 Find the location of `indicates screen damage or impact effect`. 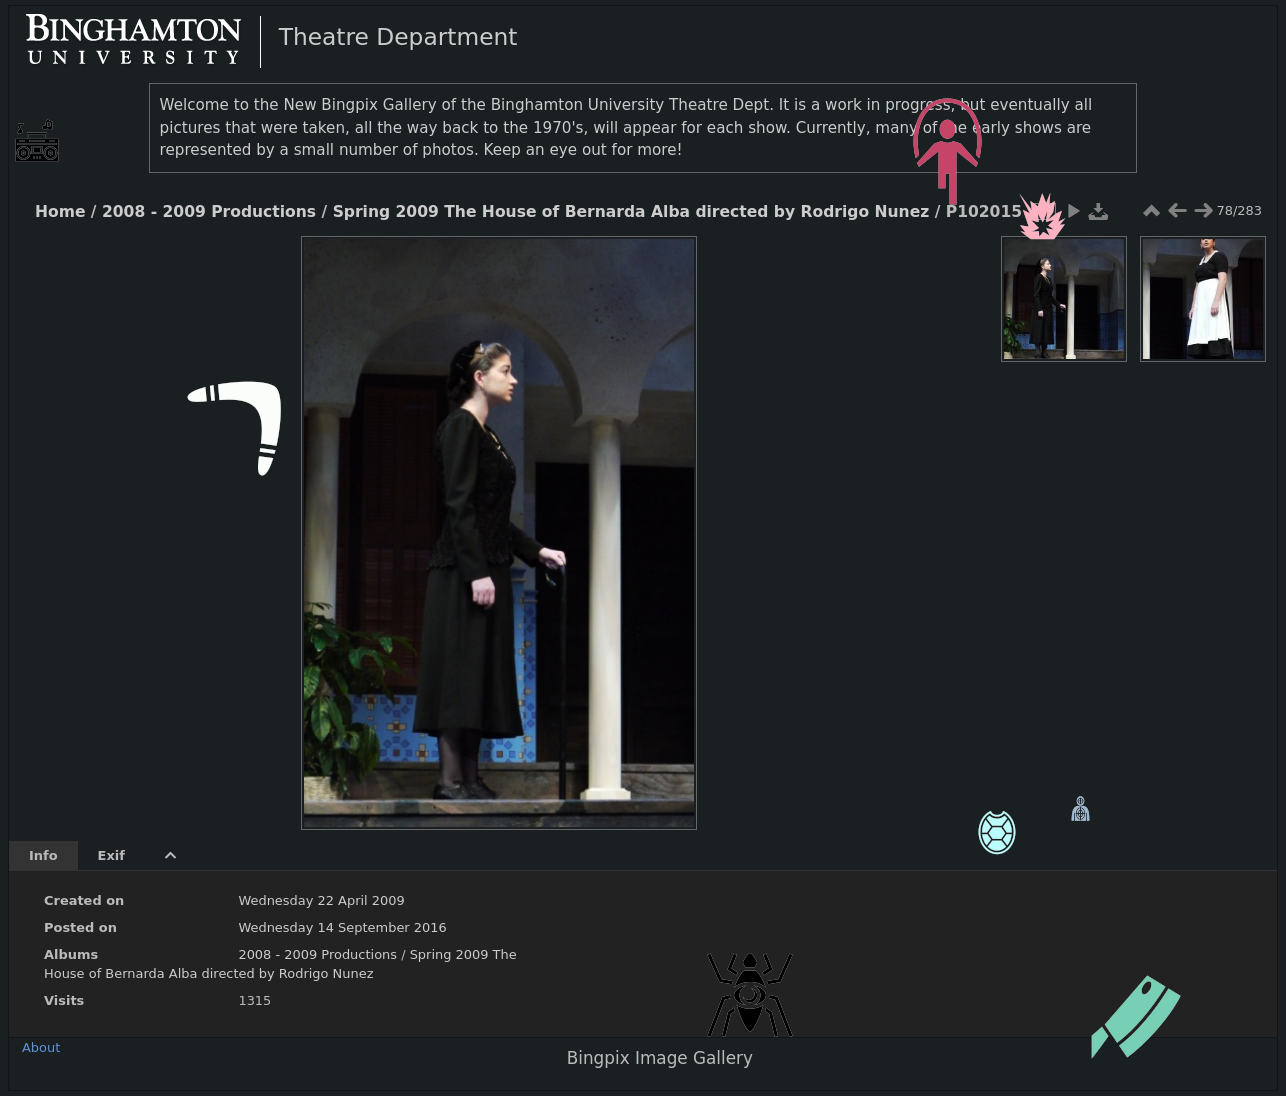

indicates screen damage or impact effect is located at coordinates (1042, 216).